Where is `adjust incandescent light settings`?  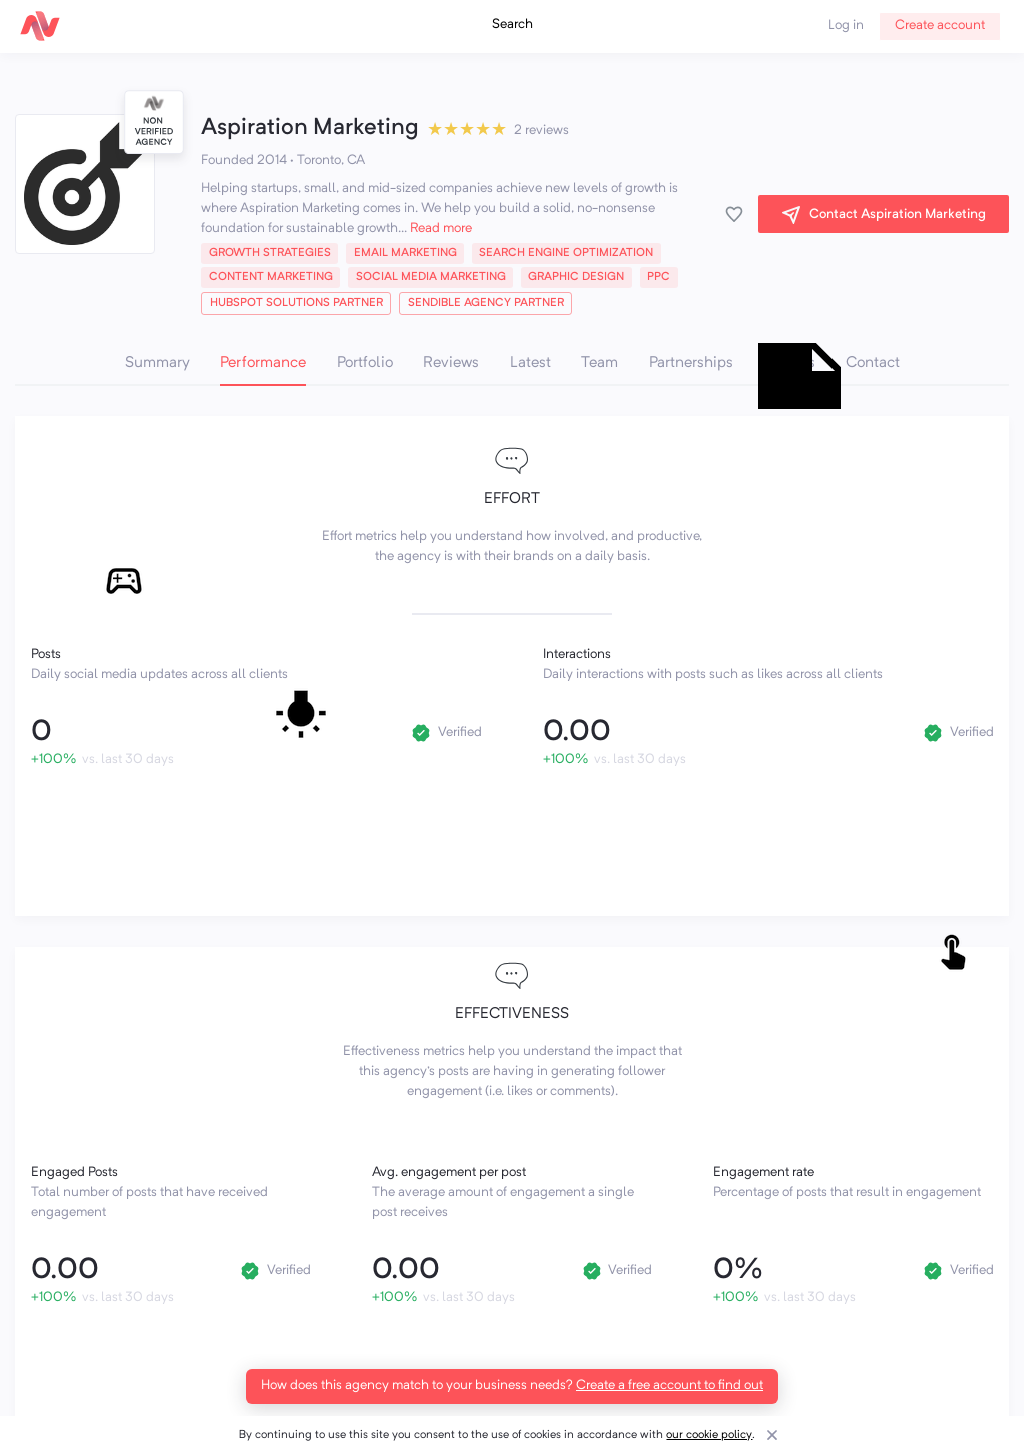 adjust incandescent light settings is located at coordinates (301, 713).